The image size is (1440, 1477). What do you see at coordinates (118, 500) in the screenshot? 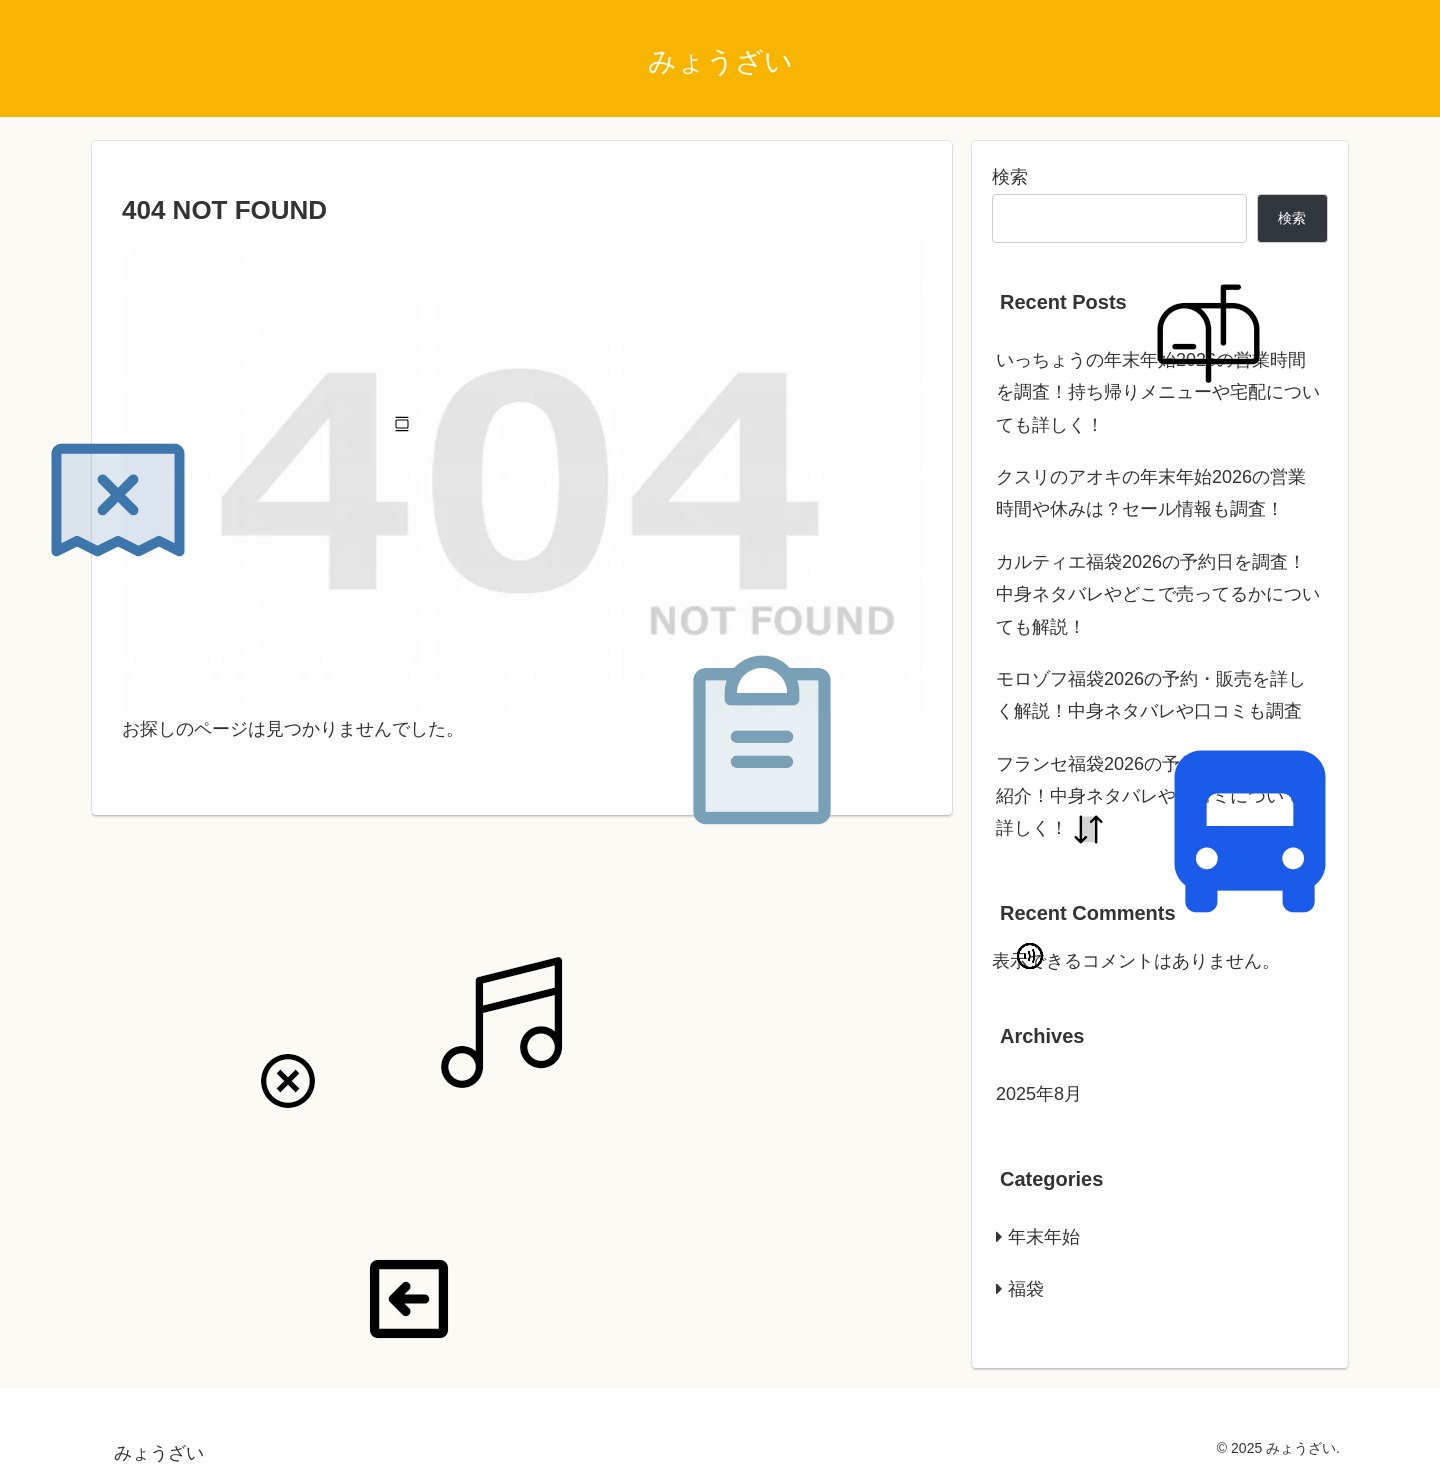
I see `cancel or void a receipt` at bounding box center [118, 500].